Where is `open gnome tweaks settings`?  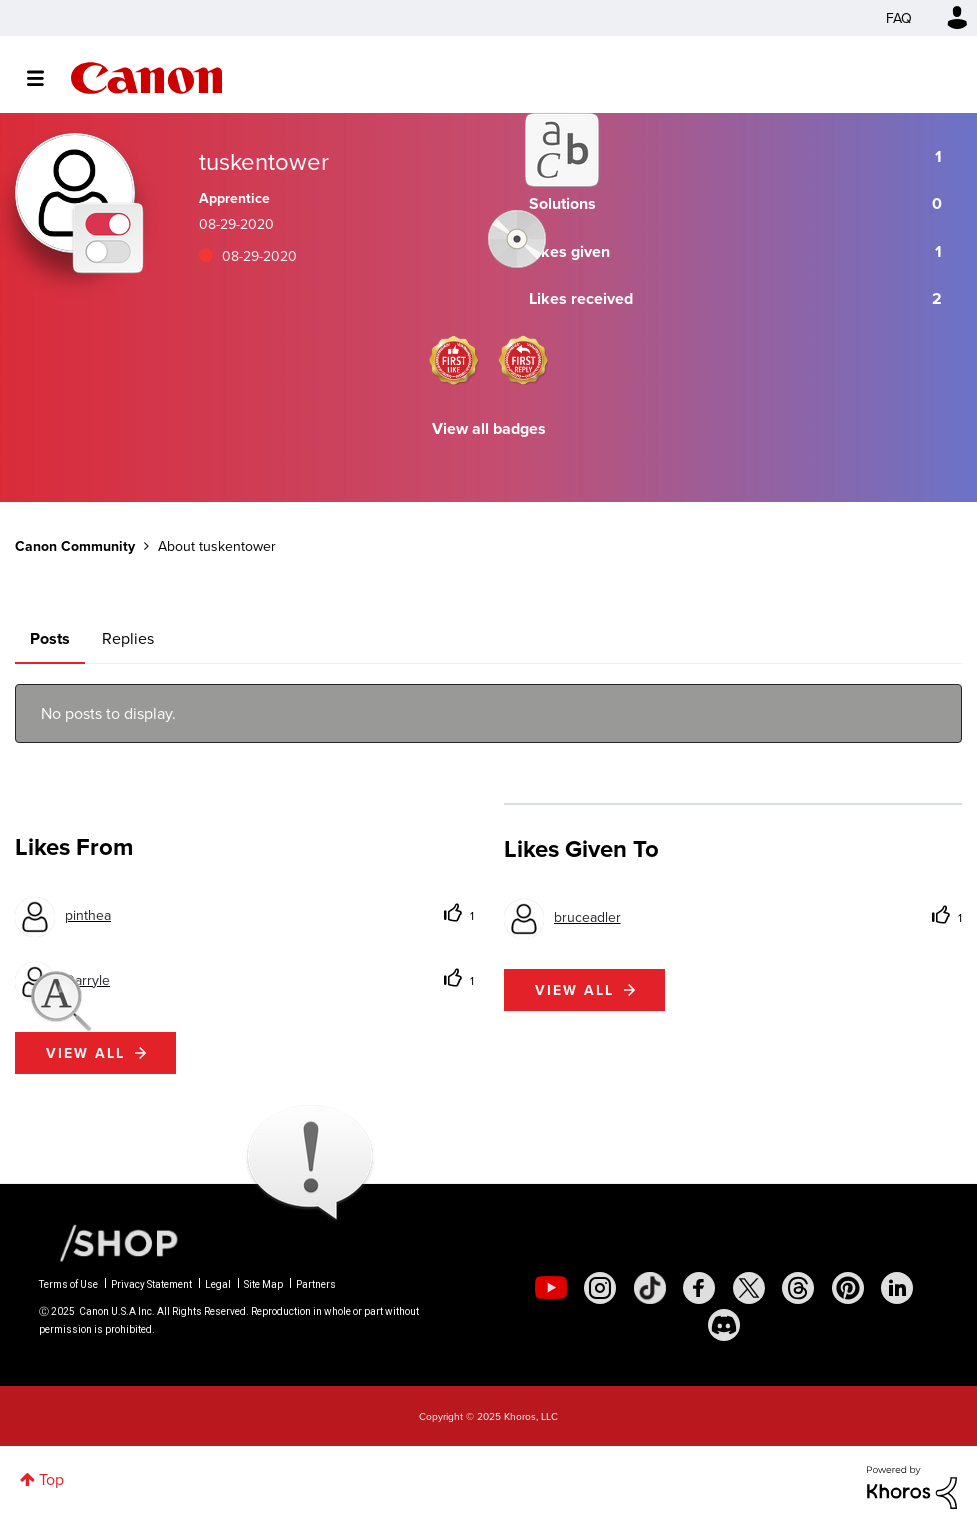 open gnome tweaks settings is located at coordinates (108, 238).